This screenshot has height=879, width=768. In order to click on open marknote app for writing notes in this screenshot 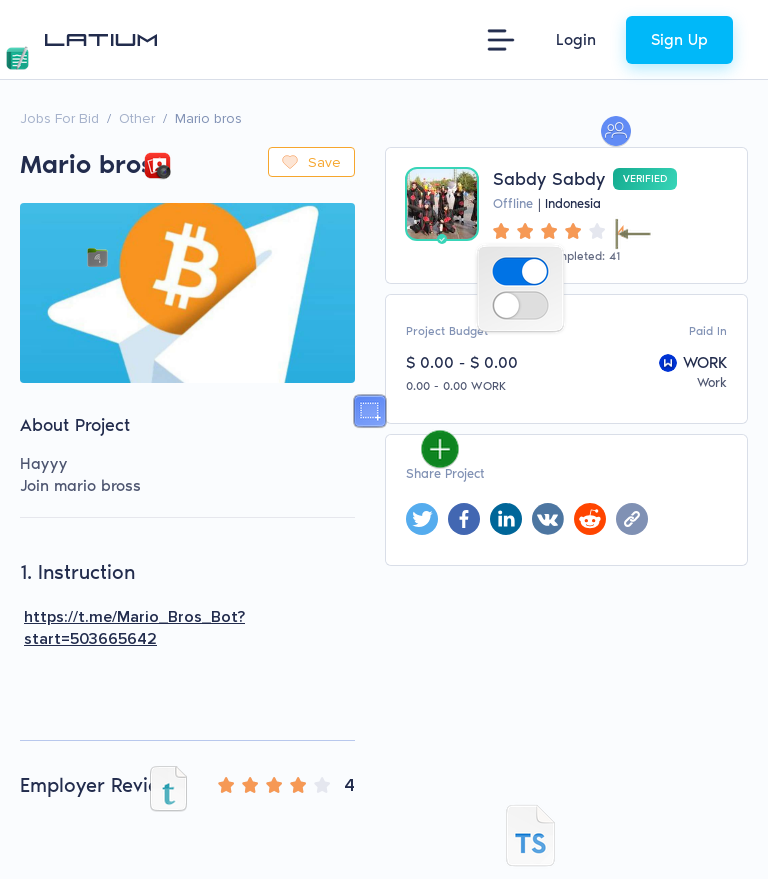, I will do `click(17, 58)`.